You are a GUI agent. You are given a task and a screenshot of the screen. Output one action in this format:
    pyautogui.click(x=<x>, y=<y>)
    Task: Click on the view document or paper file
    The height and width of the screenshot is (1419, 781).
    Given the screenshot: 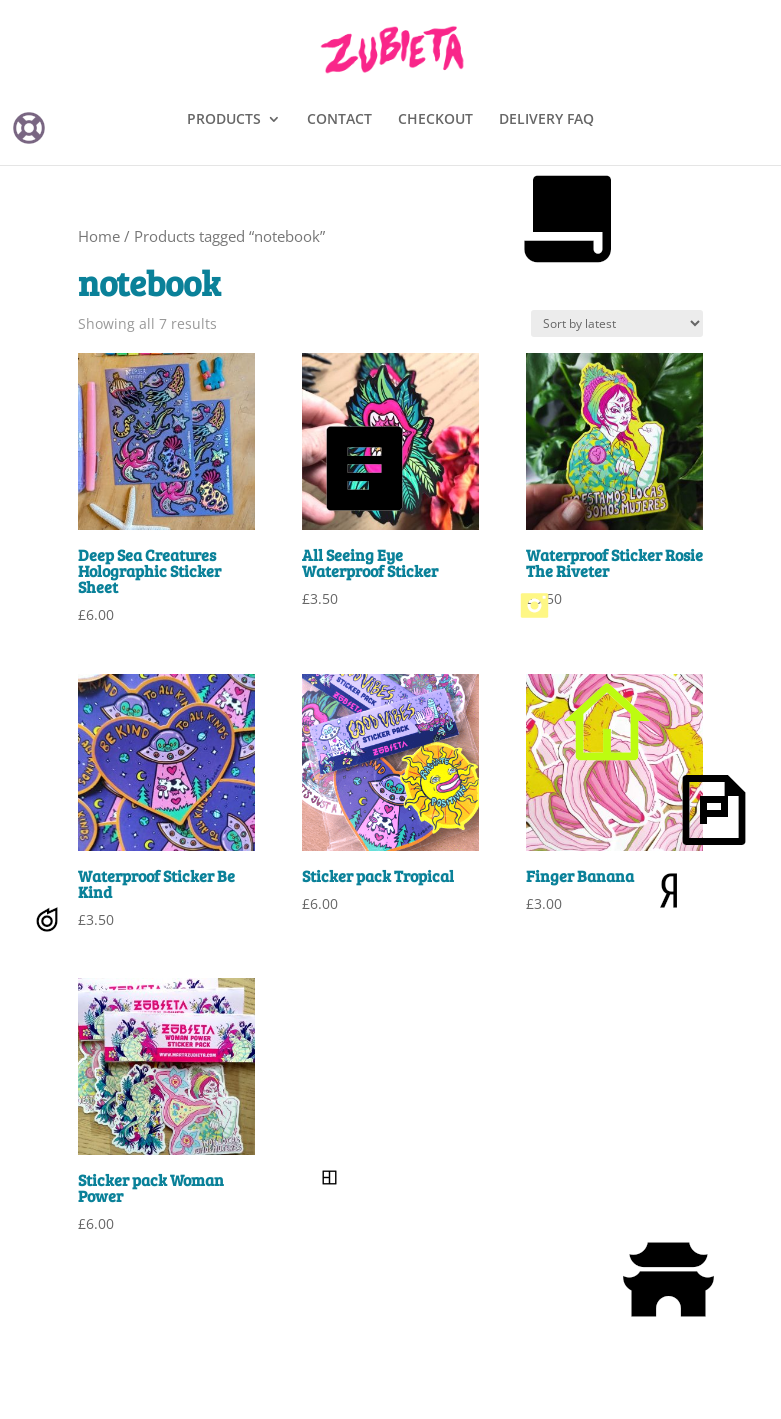 What is the action you would take?
    pyautogui.click(x=572, y=219)
    